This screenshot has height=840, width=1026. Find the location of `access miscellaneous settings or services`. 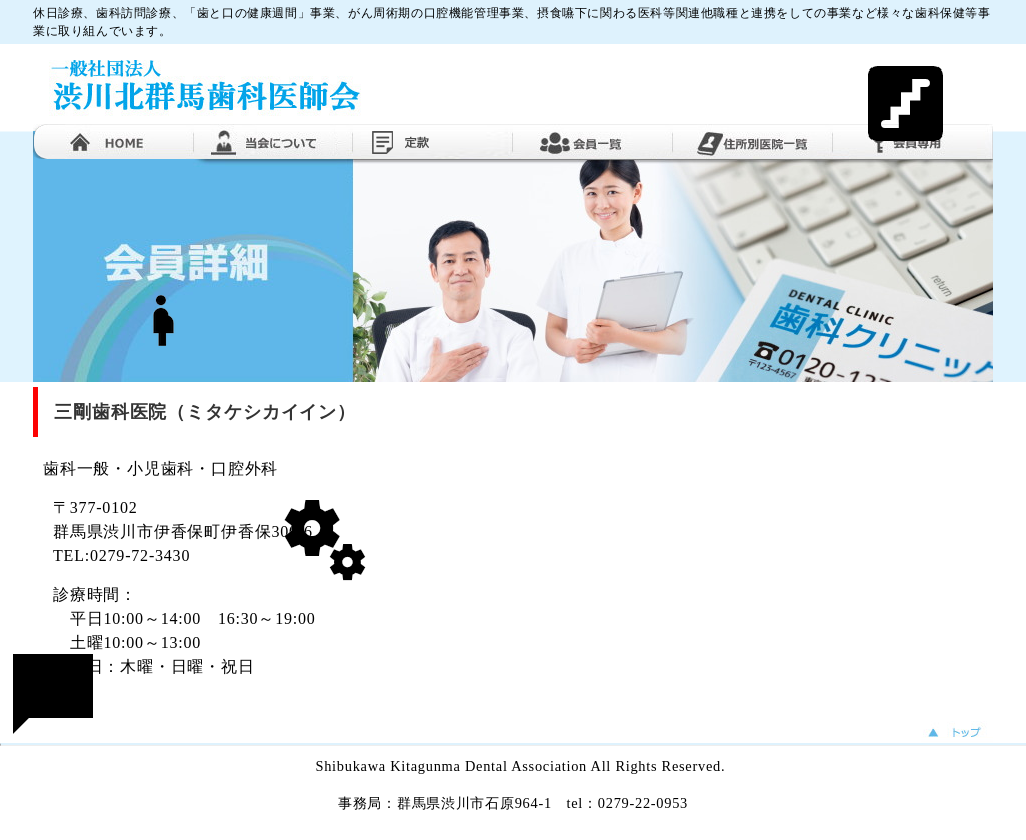

access miscellaneous settings or services is located at coordinates (325, 540).